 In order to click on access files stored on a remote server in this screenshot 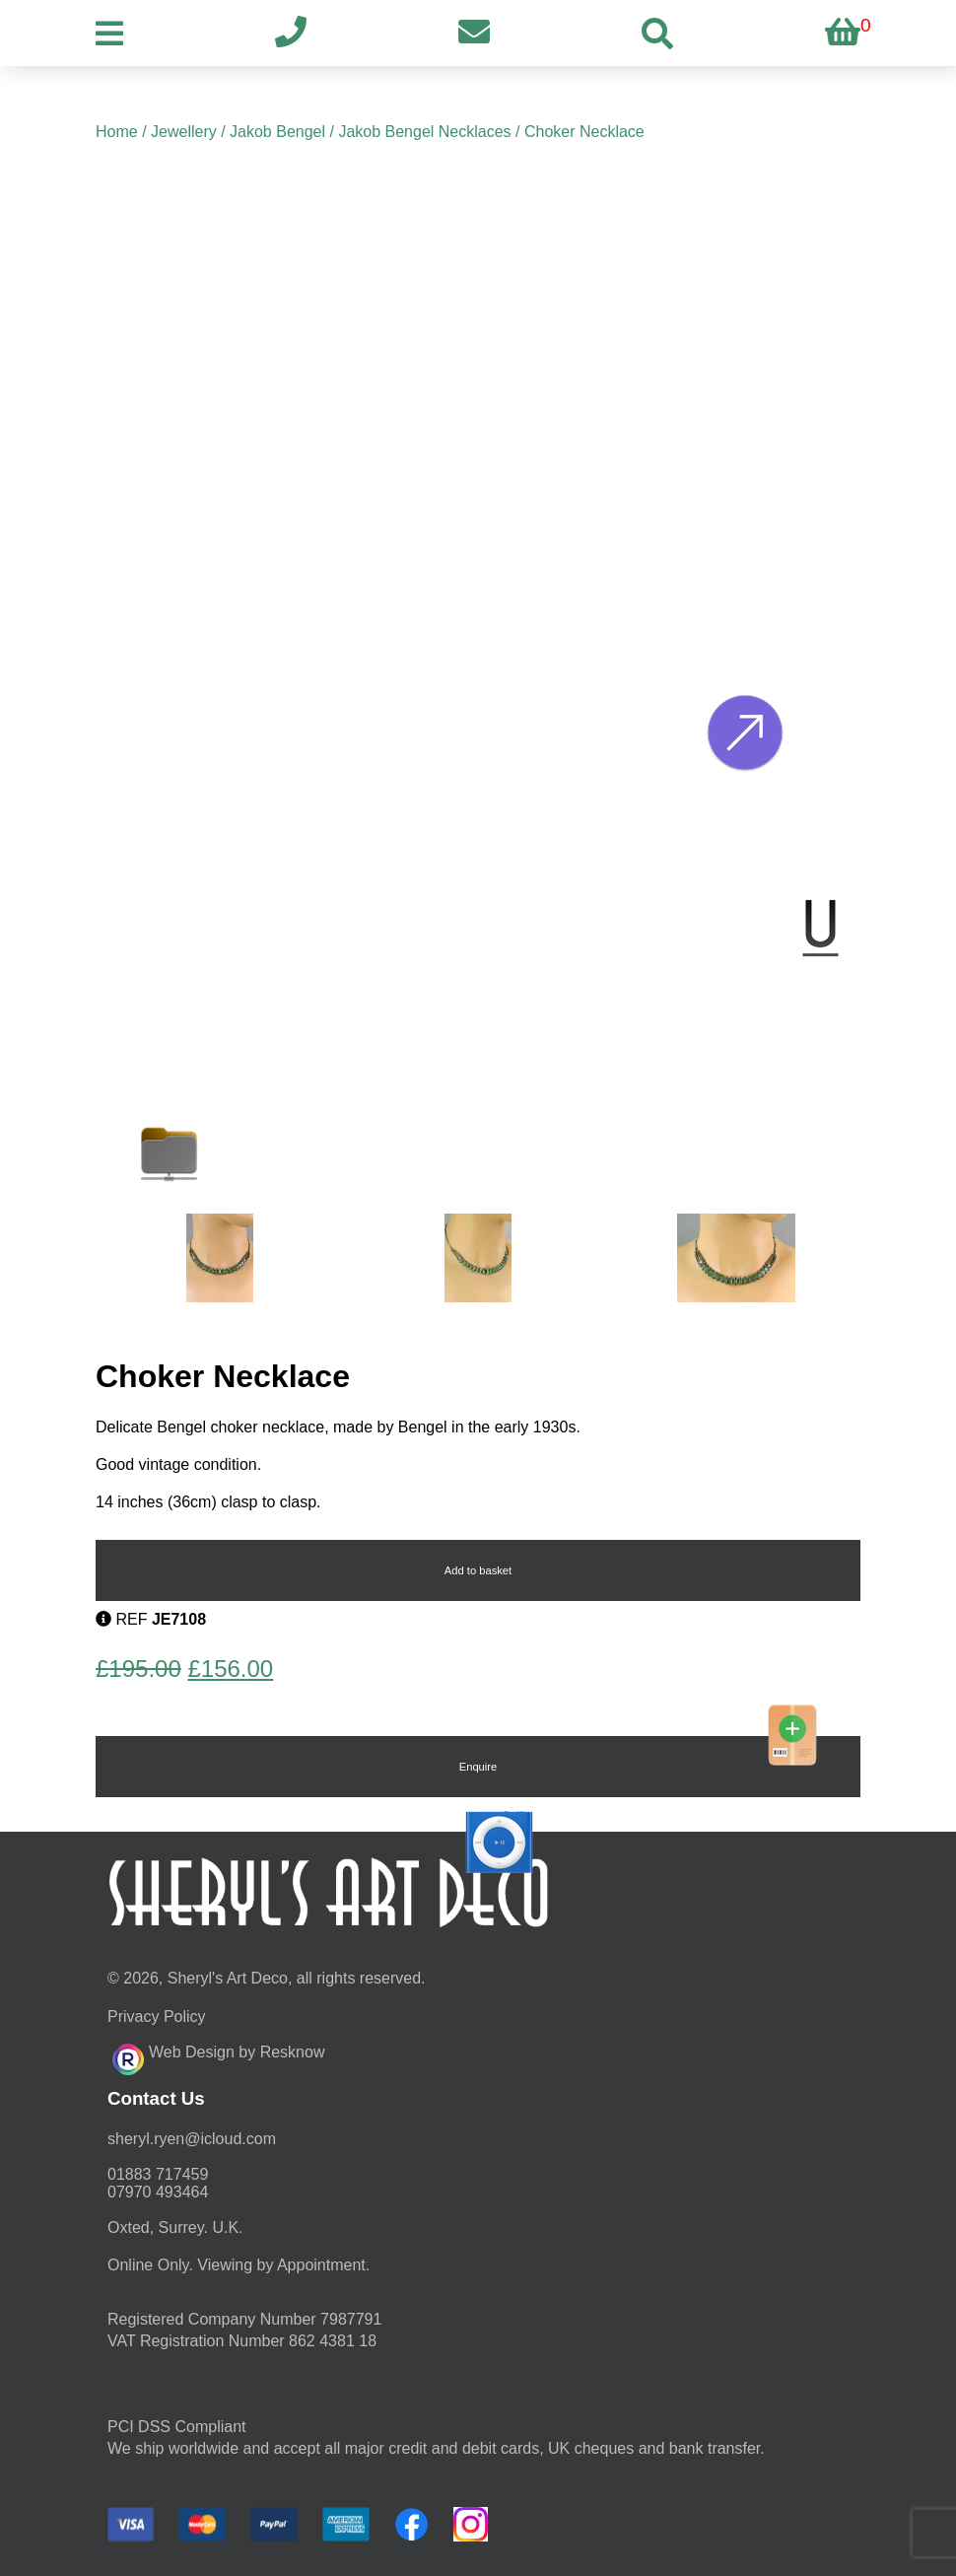, I will do `click(169, 1152)`.